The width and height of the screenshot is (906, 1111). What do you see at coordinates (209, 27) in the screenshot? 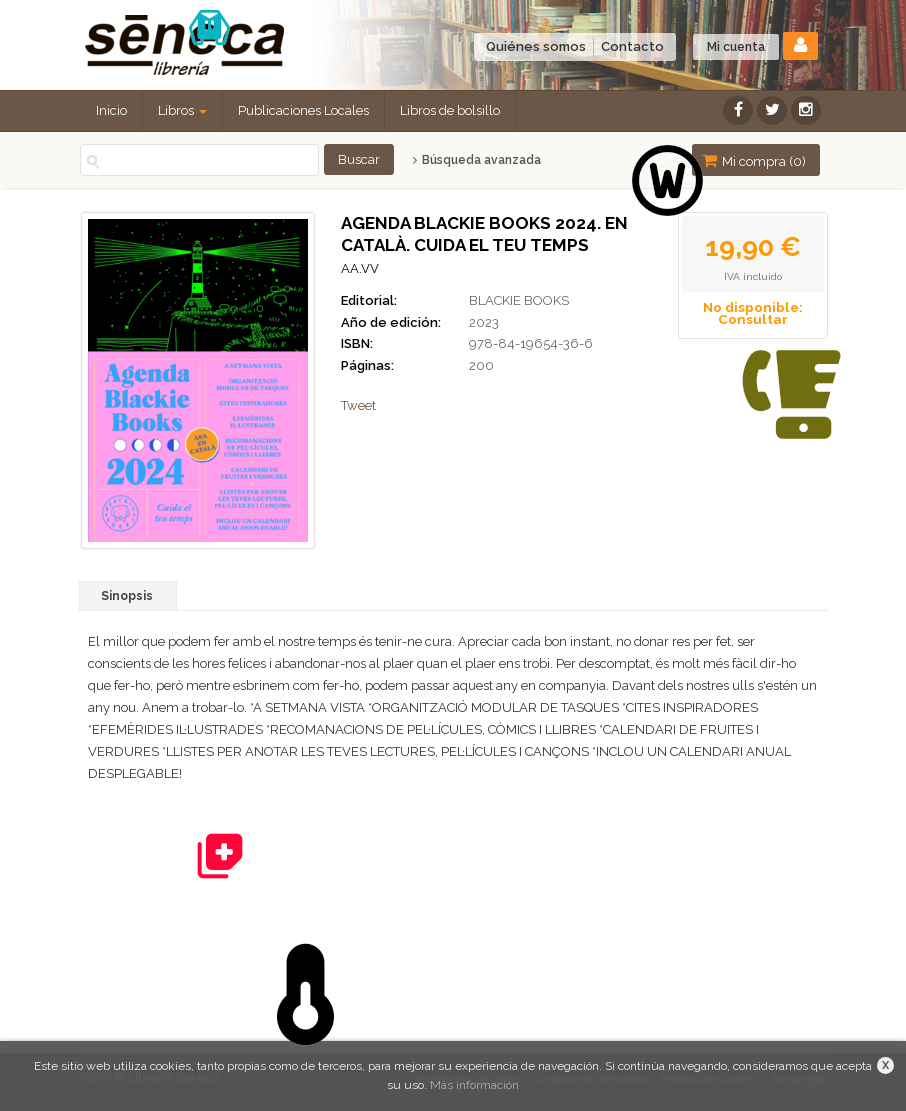
I see `browse clothing or apparel items` at bounding box center [209, 27].